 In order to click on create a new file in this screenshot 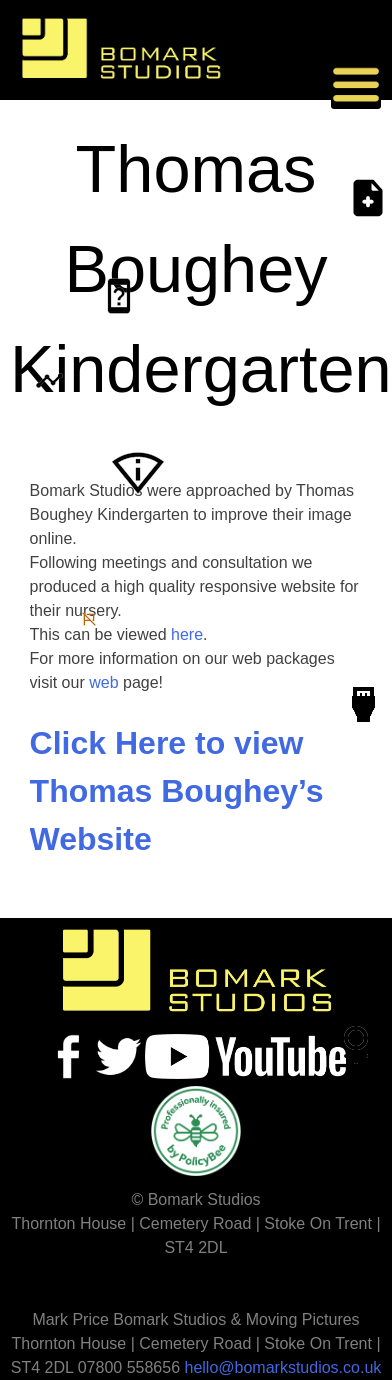, I will do `click(368, 198)`.